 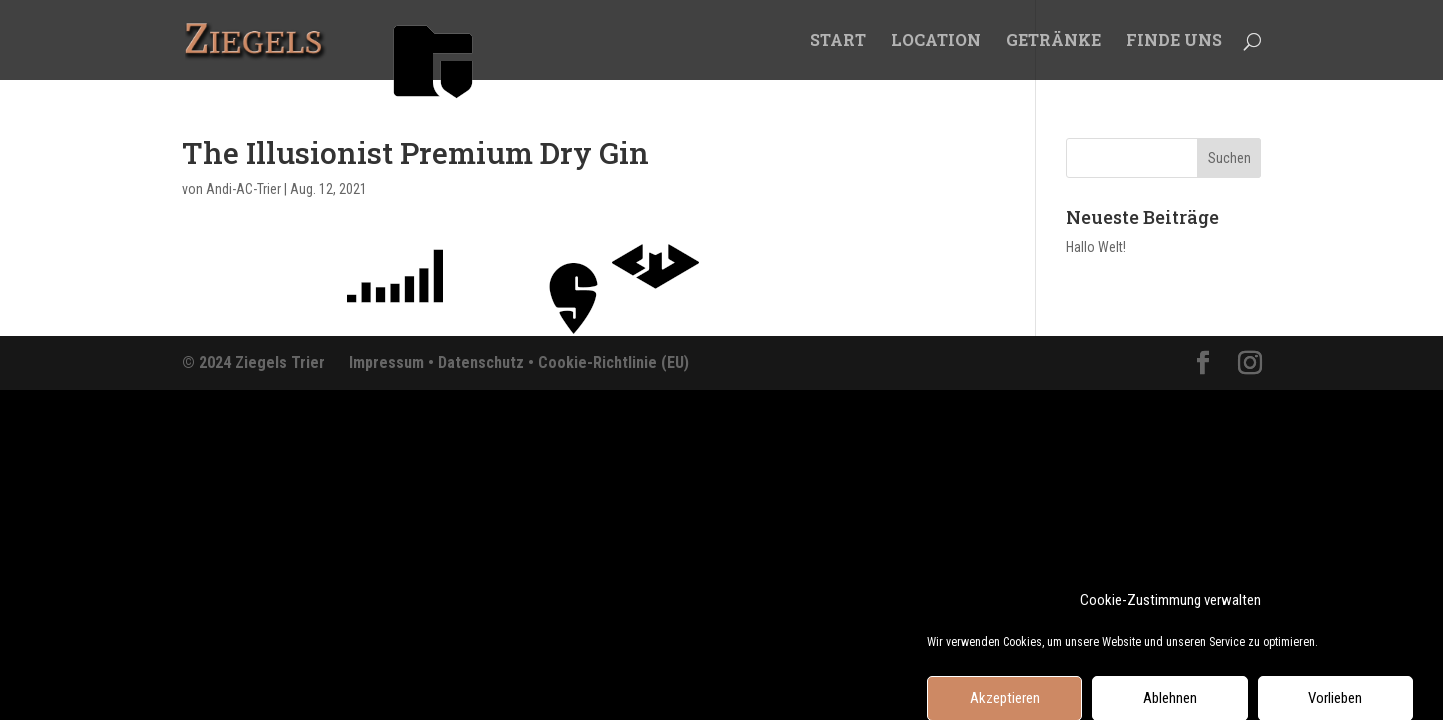 What do you see at coordinates (573, 298) in the screenshot?
I see `open the Swiggy food delivery app` at bounding box center [573, 298].